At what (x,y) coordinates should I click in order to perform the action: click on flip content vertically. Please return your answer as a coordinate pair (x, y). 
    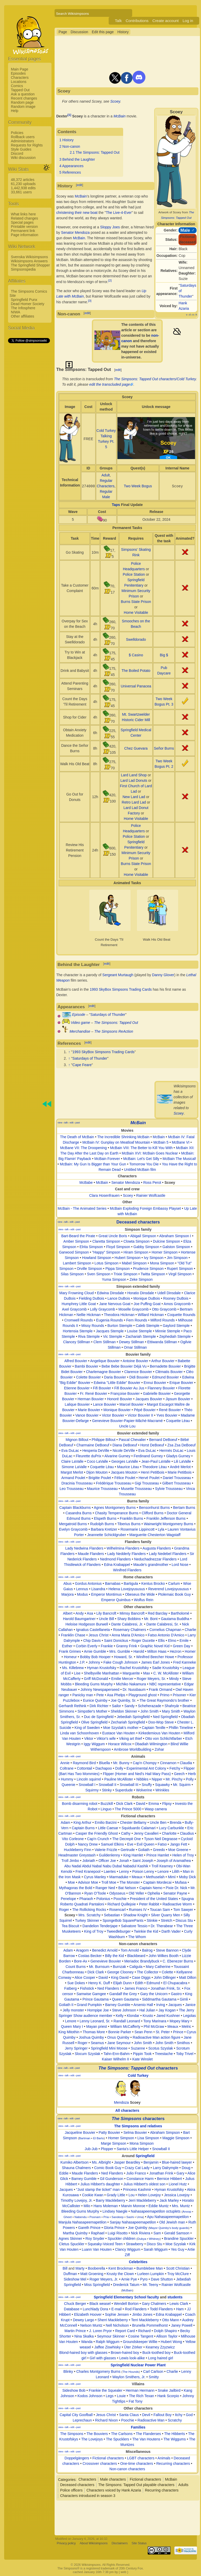
    Looking at the image, I should click on (69, 365).